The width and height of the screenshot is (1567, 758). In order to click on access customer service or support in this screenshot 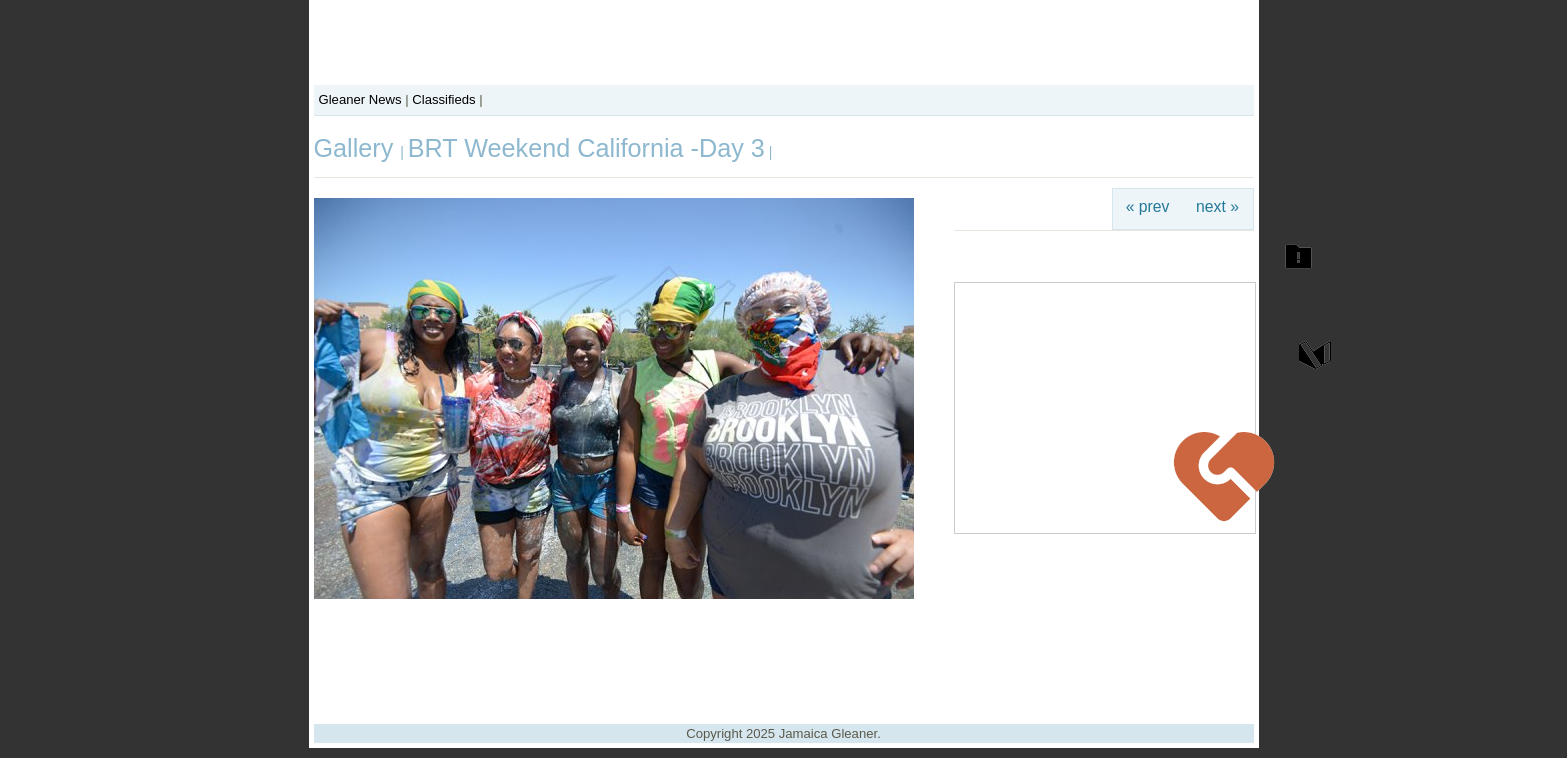, I will do `click(1224, 476)`.